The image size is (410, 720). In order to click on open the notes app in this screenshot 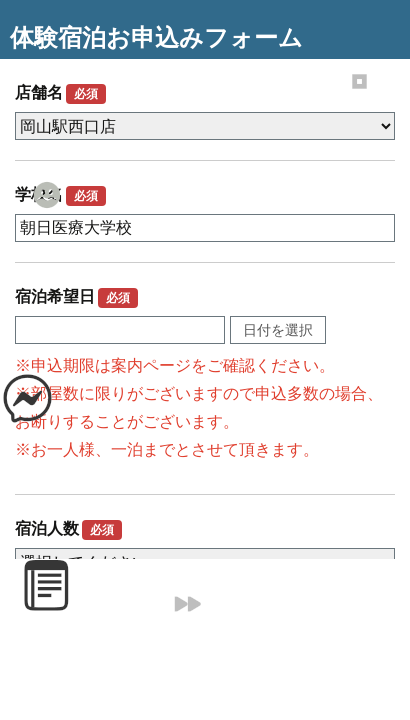, I will do `click(48, 587)`.